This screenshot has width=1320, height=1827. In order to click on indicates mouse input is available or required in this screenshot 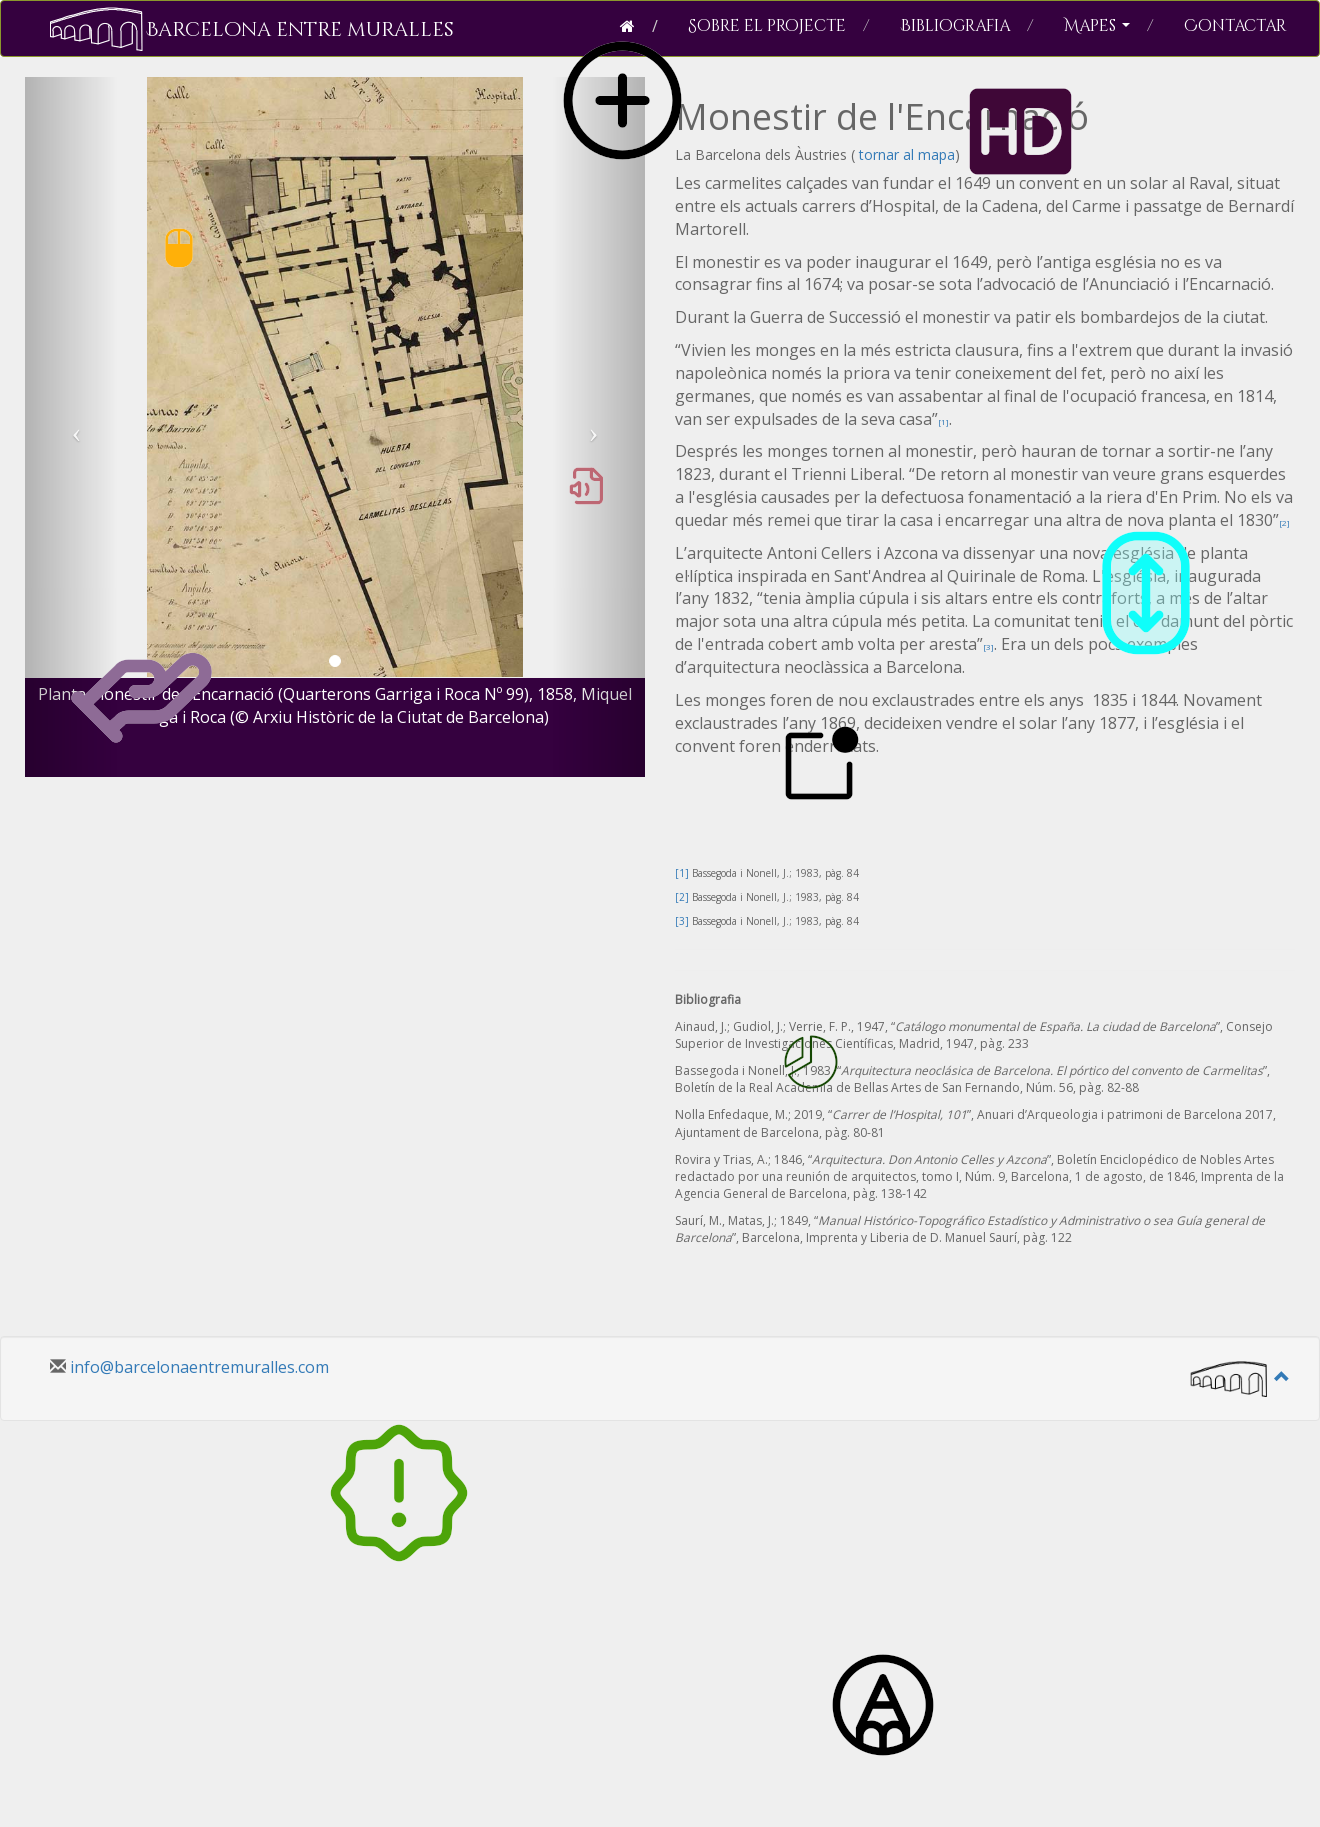, I will do `click(179, 248)`.